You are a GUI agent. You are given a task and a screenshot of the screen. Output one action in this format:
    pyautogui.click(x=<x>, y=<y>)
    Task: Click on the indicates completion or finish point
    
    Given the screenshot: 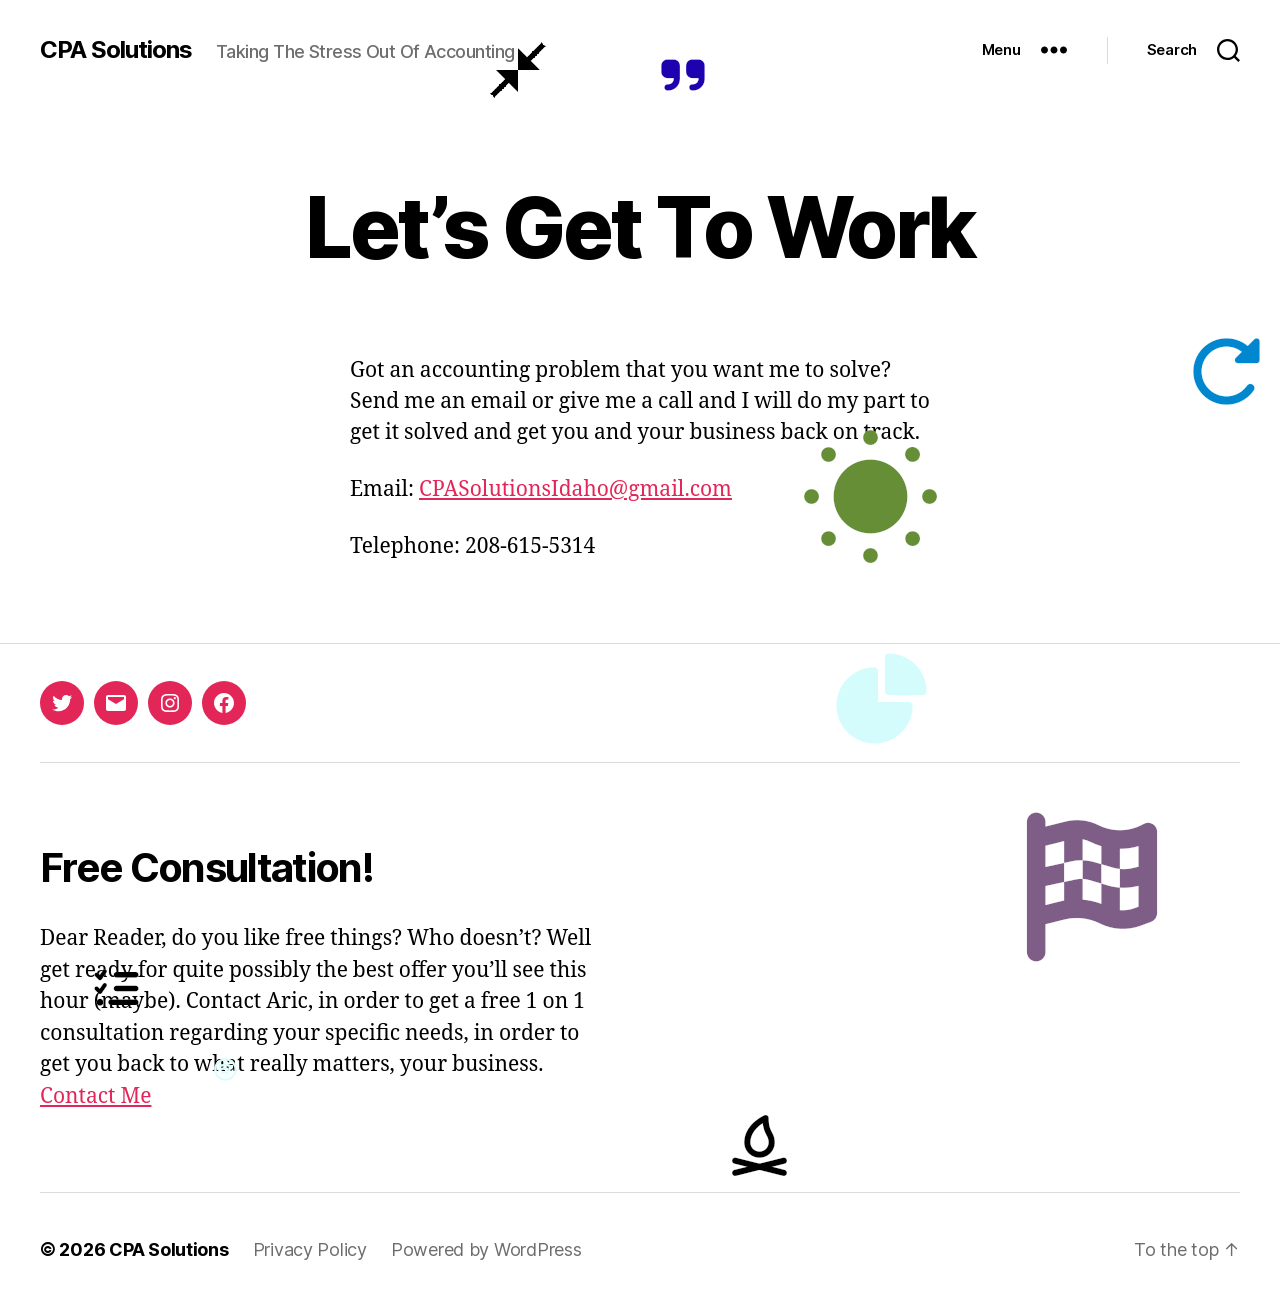 What is the action you would take?
    pyautogui.click(x=1092, y=887)
    